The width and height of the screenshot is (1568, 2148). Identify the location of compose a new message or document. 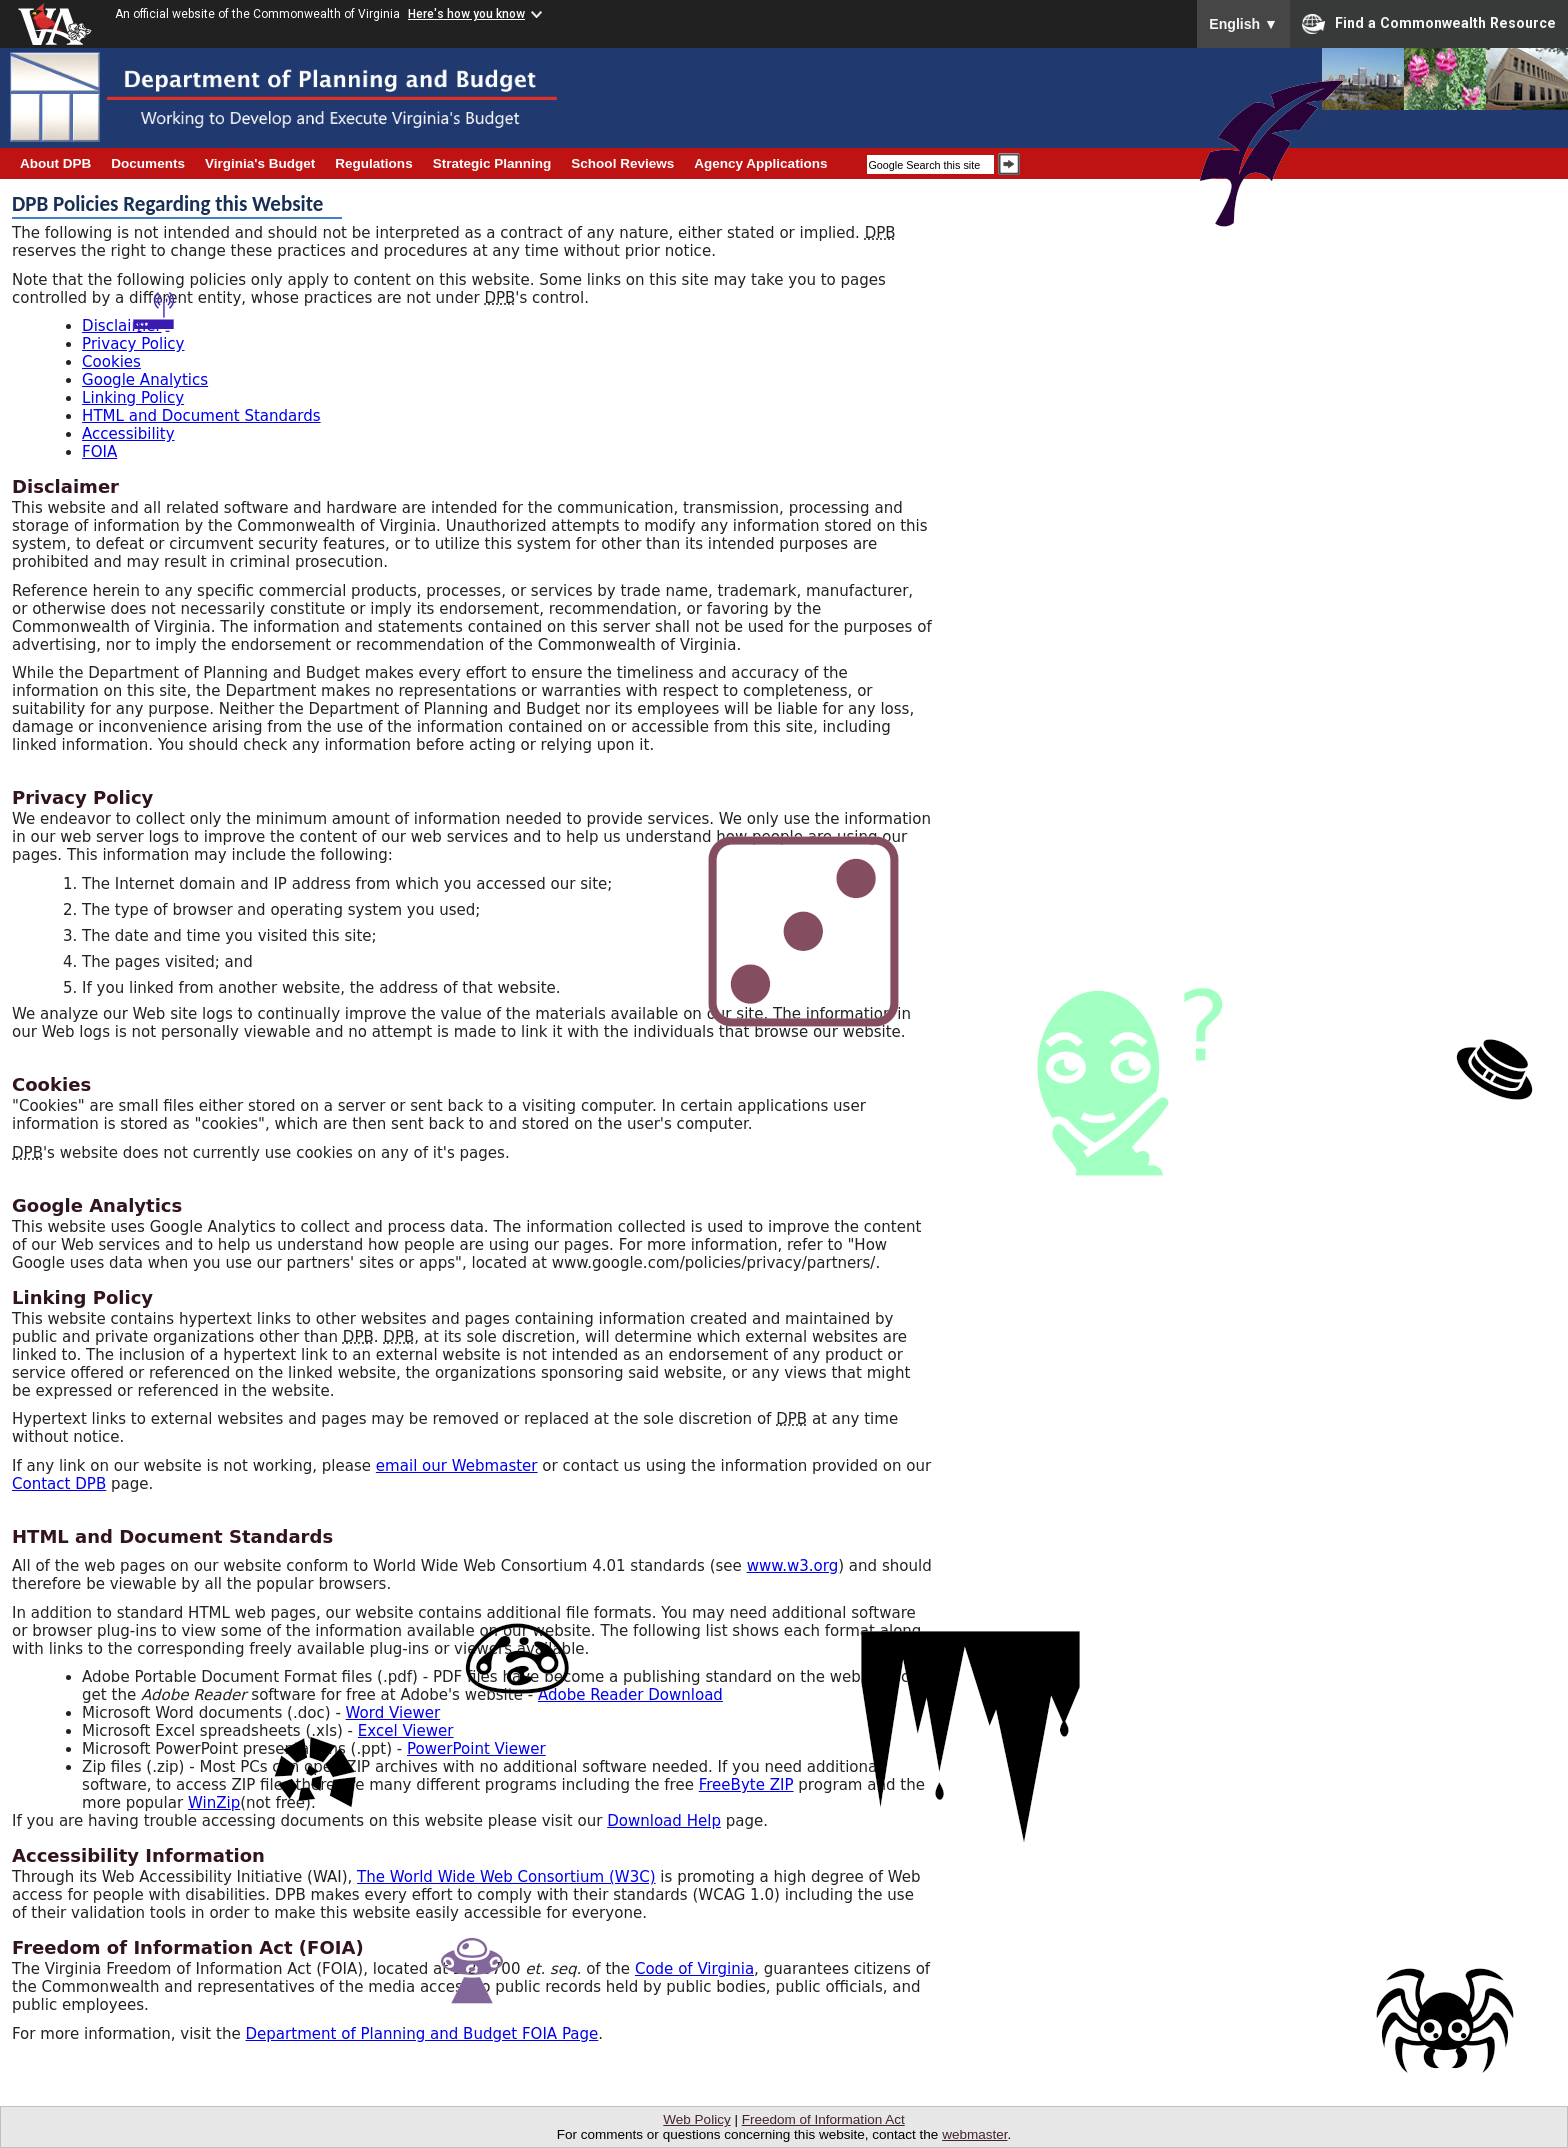
(1272, 151).